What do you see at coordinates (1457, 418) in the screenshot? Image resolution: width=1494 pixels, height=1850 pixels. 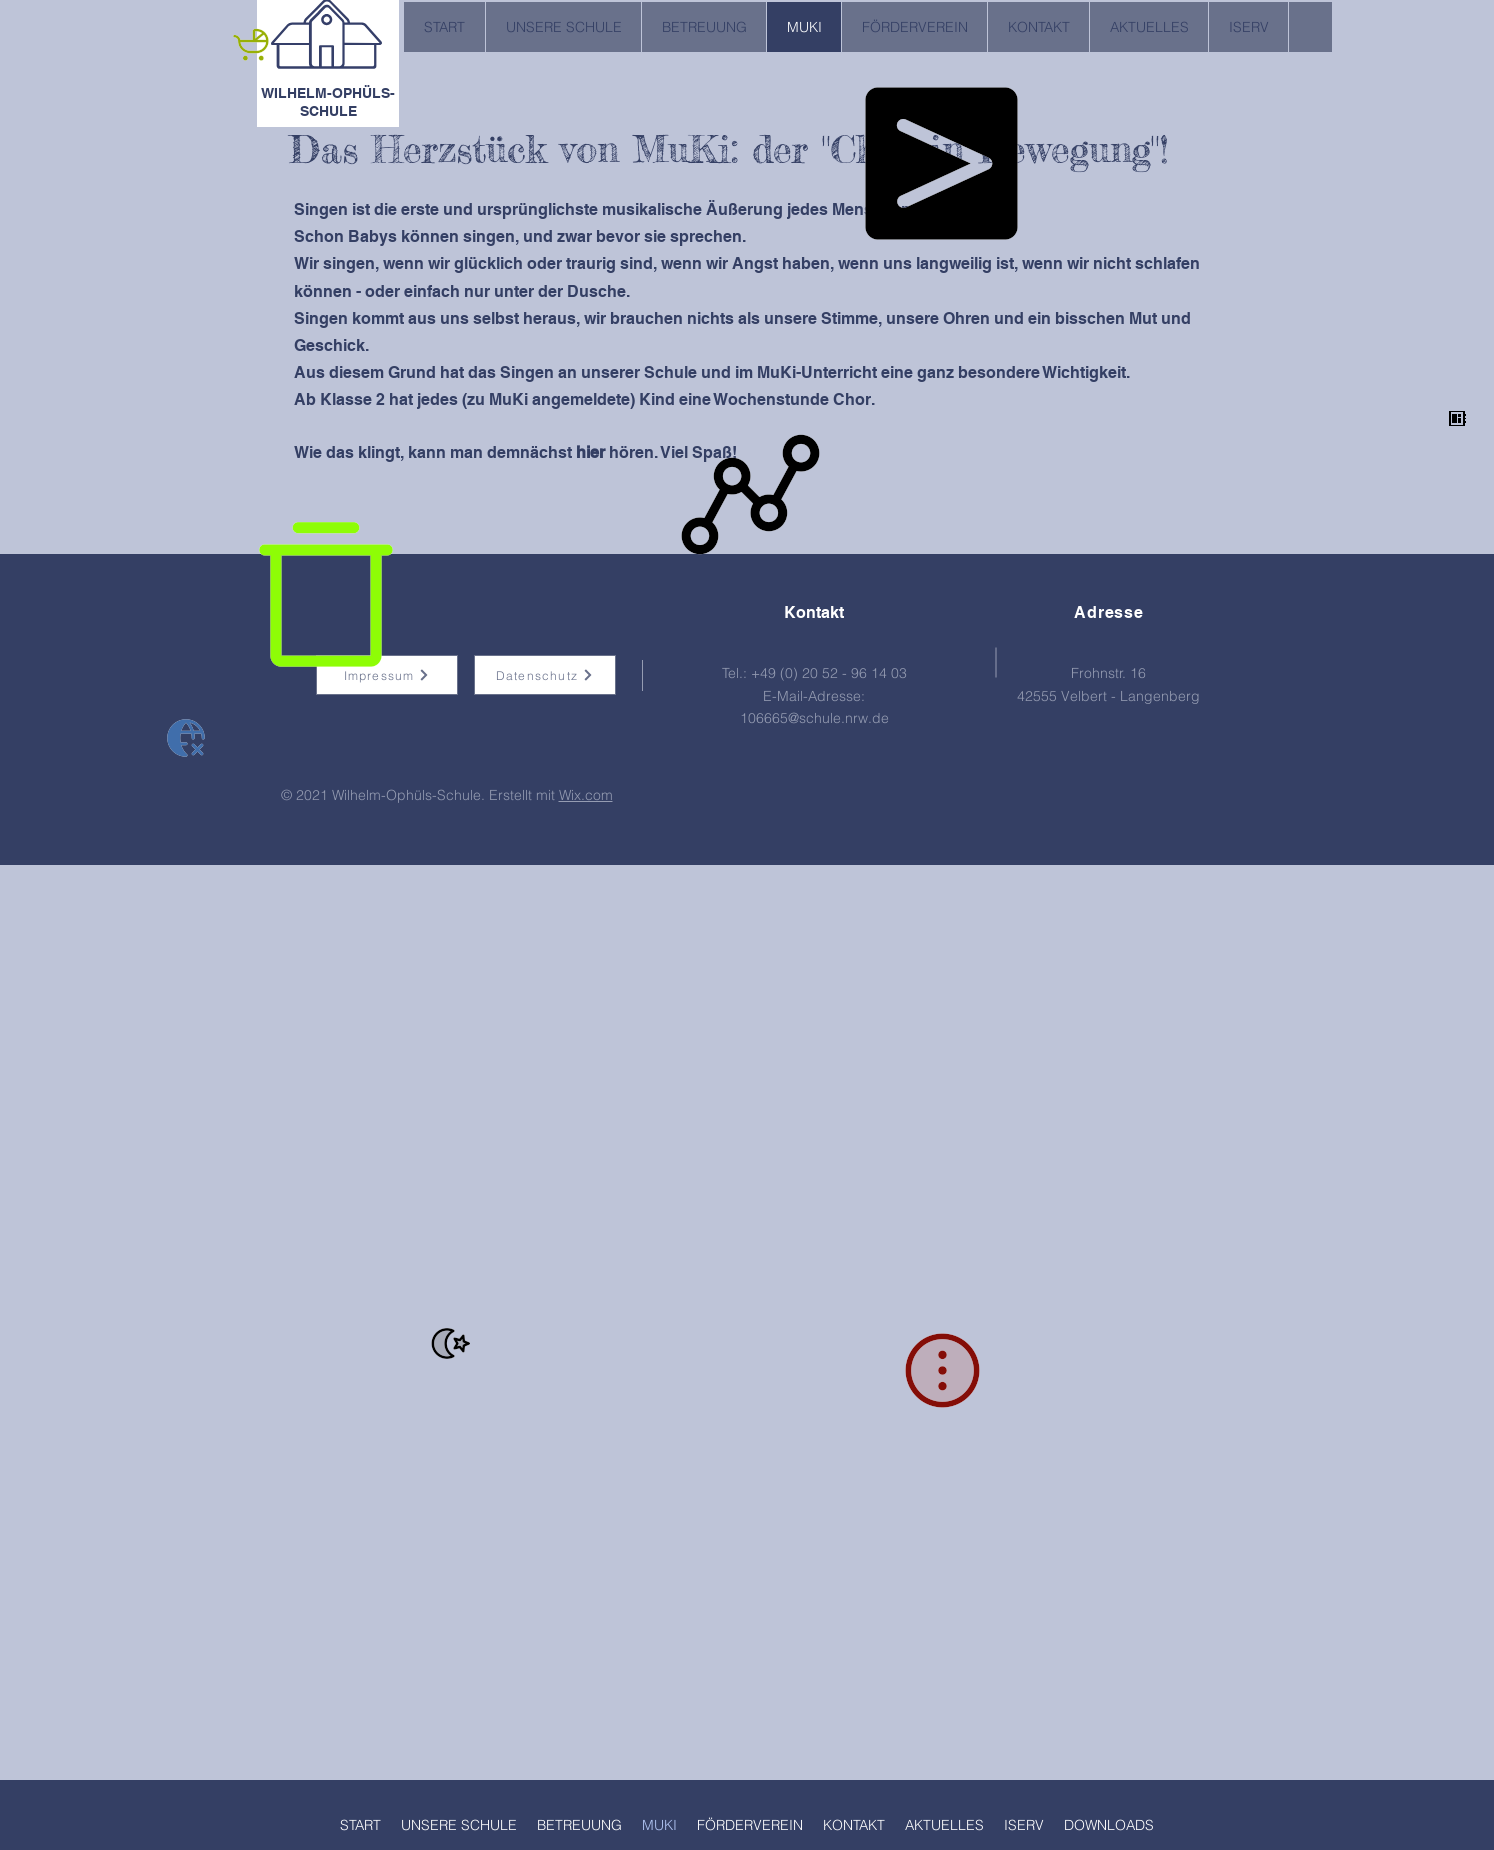 I see `access developer or hardware settings` at bounding box center [1457, 418].